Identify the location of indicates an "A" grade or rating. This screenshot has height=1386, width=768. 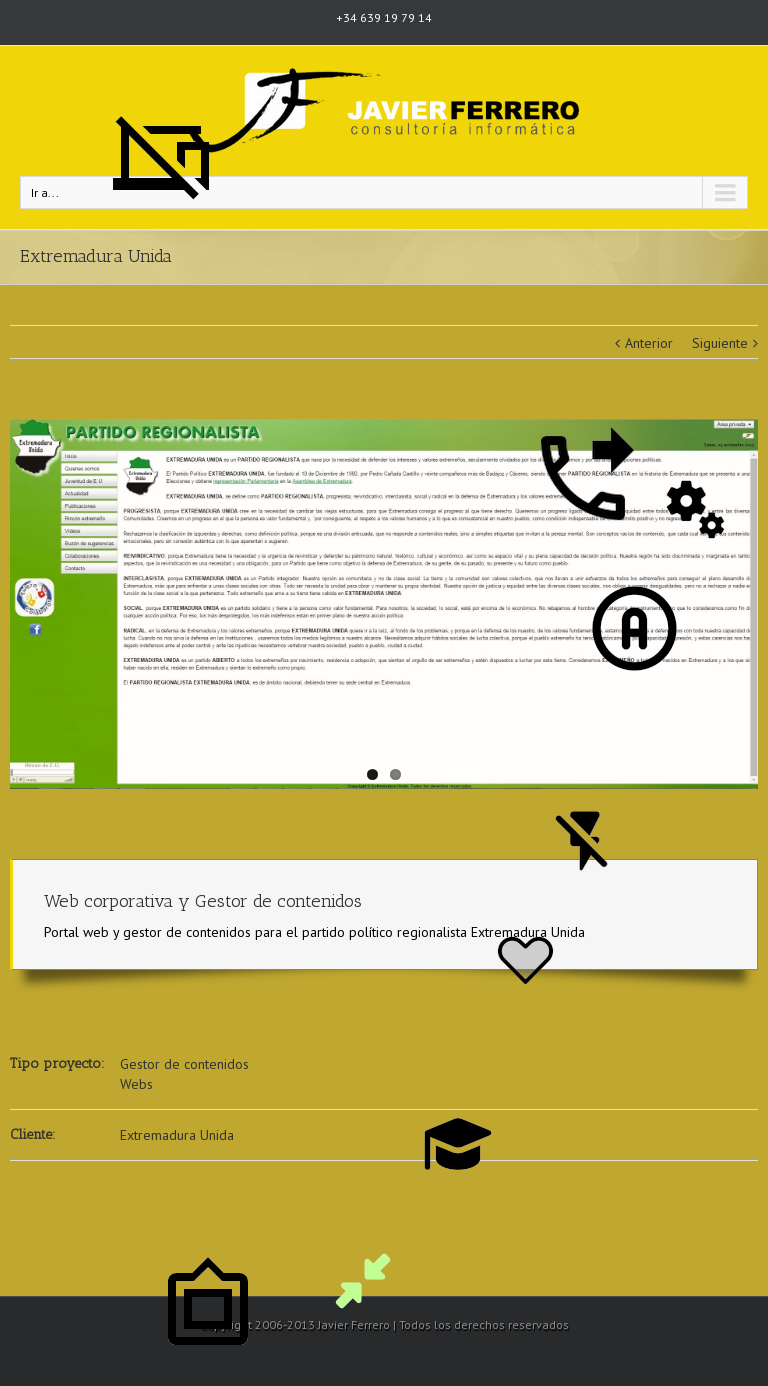
(634, 628).